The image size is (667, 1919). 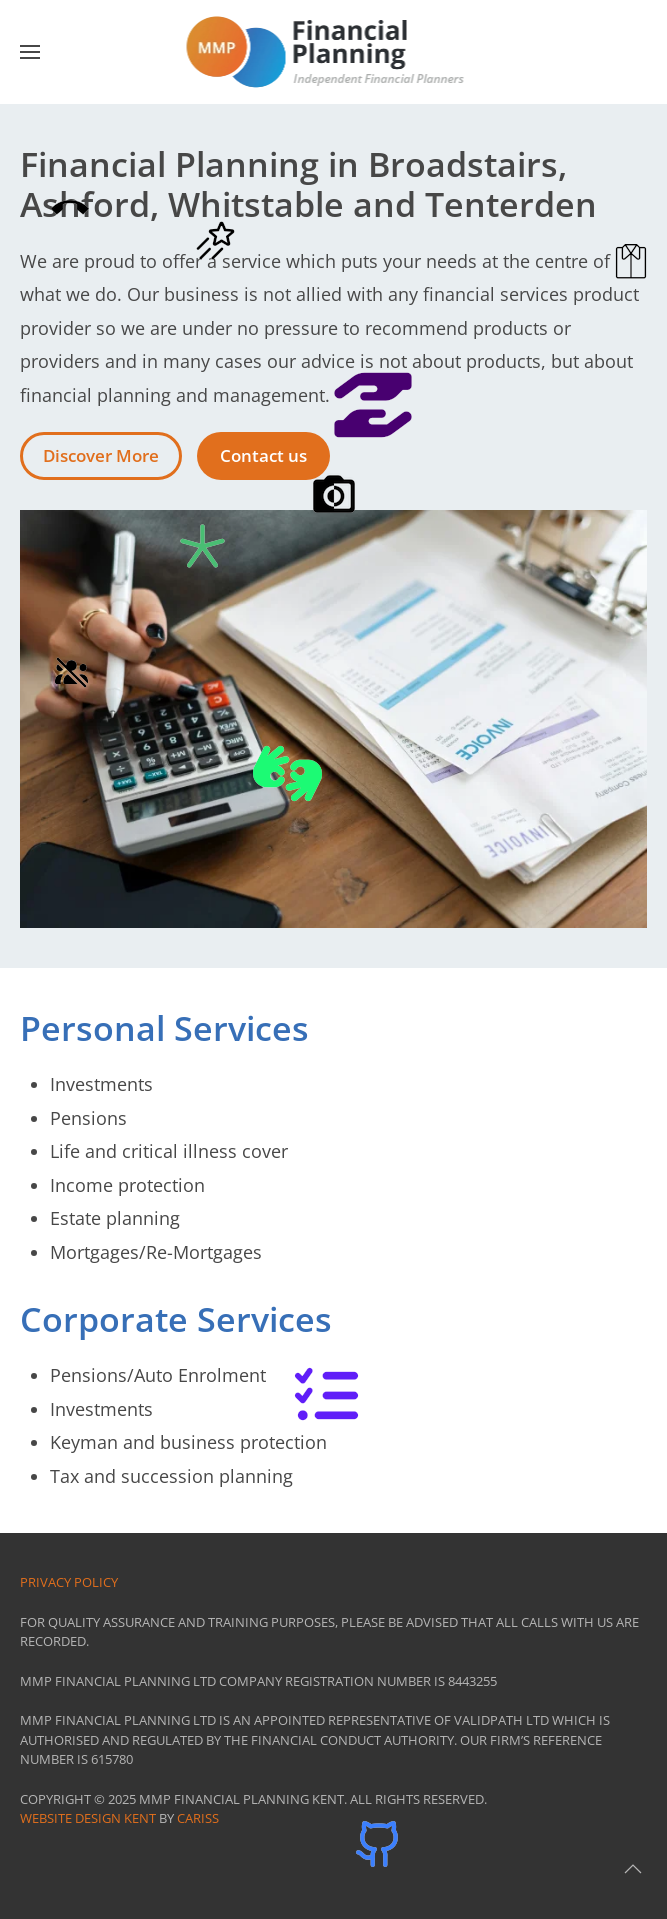 What do you see at coordinates (71, 672) in the screenshot?
I see `disable group or team features` at bounding box center [71, 672].